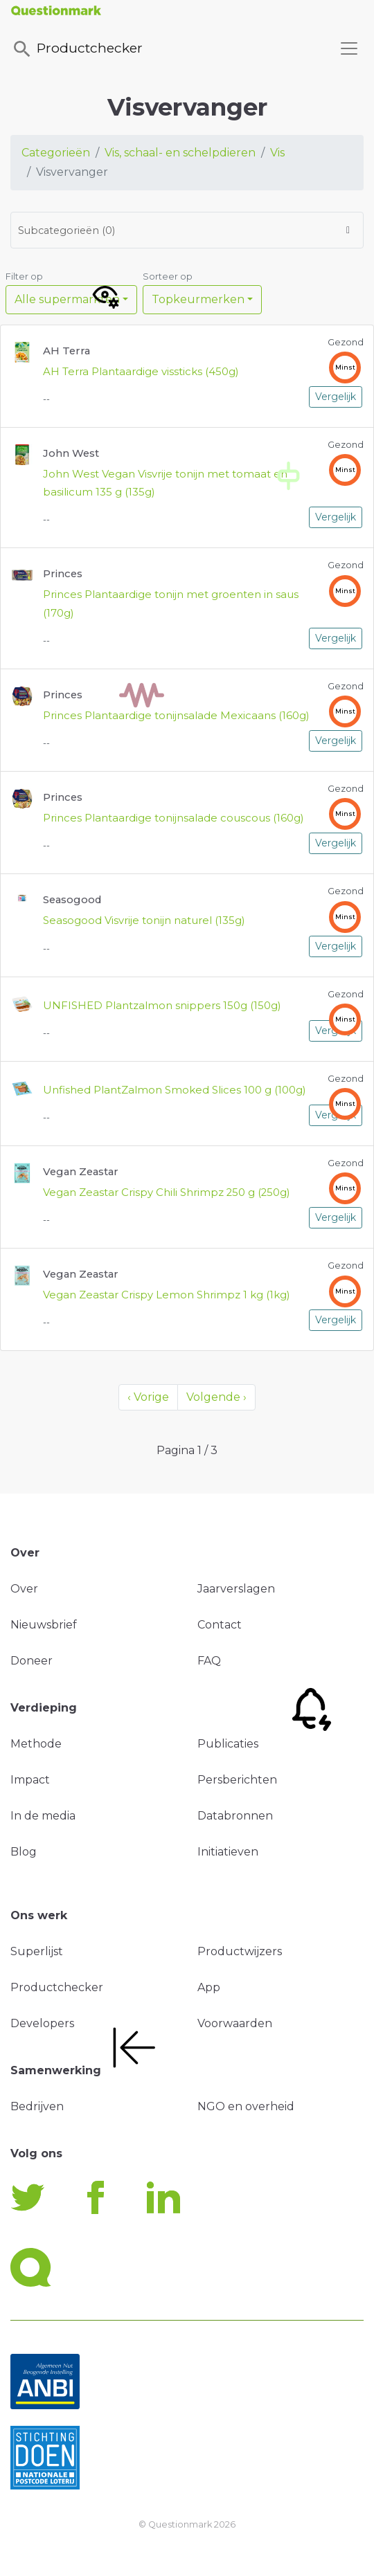 The image size is (374, 2576). What do you see at coordinates (288, 475) in the screenshot?
I see `align selected elements to center` at bounding box center [288, 475].